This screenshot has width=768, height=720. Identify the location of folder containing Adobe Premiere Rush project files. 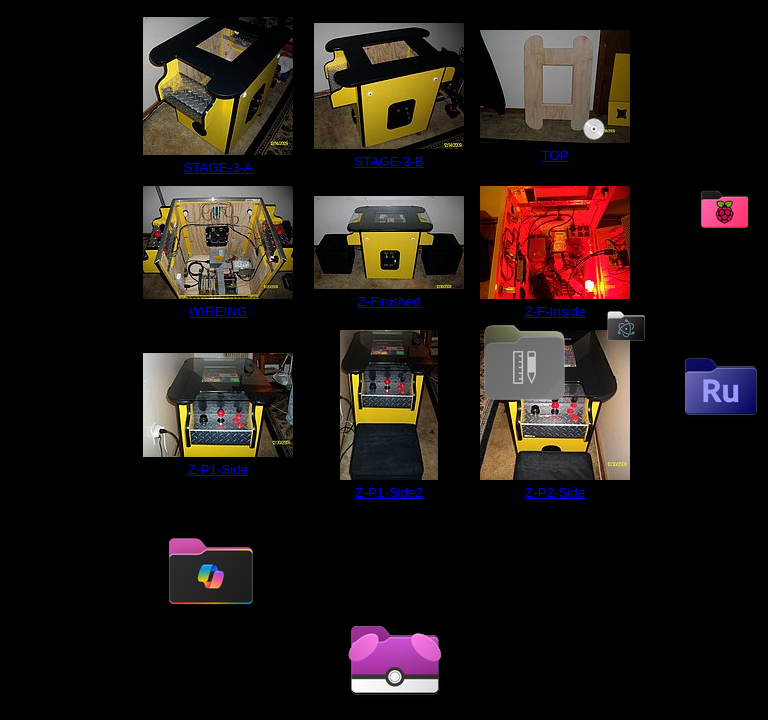
(720, 388).